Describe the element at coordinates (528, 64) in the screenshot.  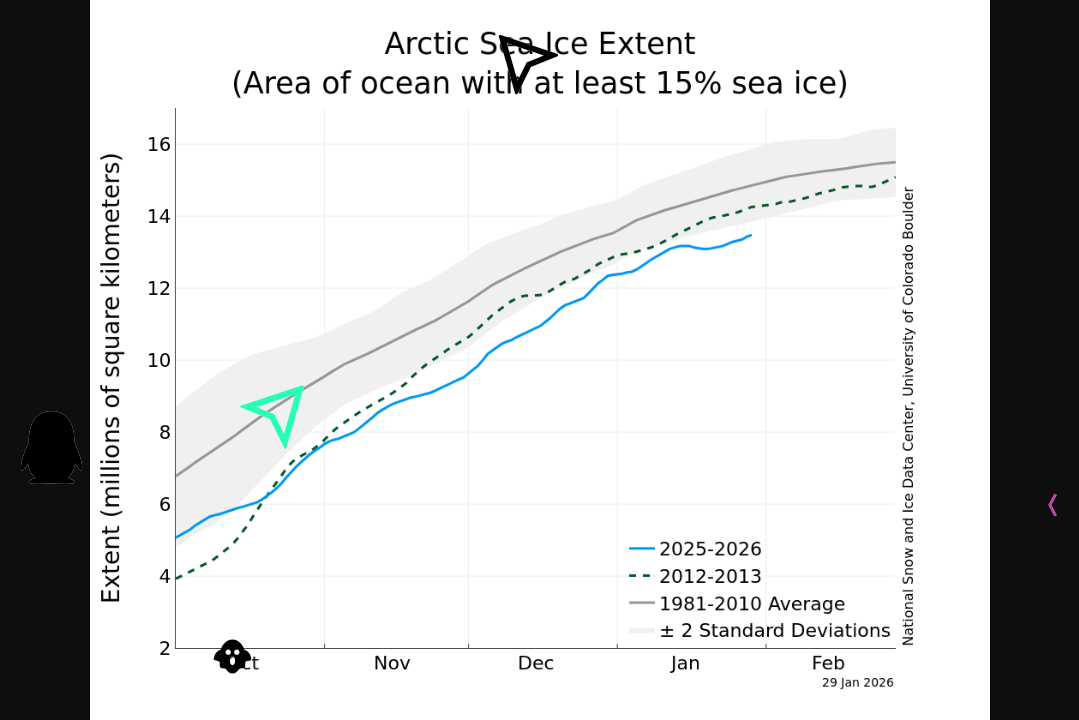
I see `tap to navigate to this location` at that location.